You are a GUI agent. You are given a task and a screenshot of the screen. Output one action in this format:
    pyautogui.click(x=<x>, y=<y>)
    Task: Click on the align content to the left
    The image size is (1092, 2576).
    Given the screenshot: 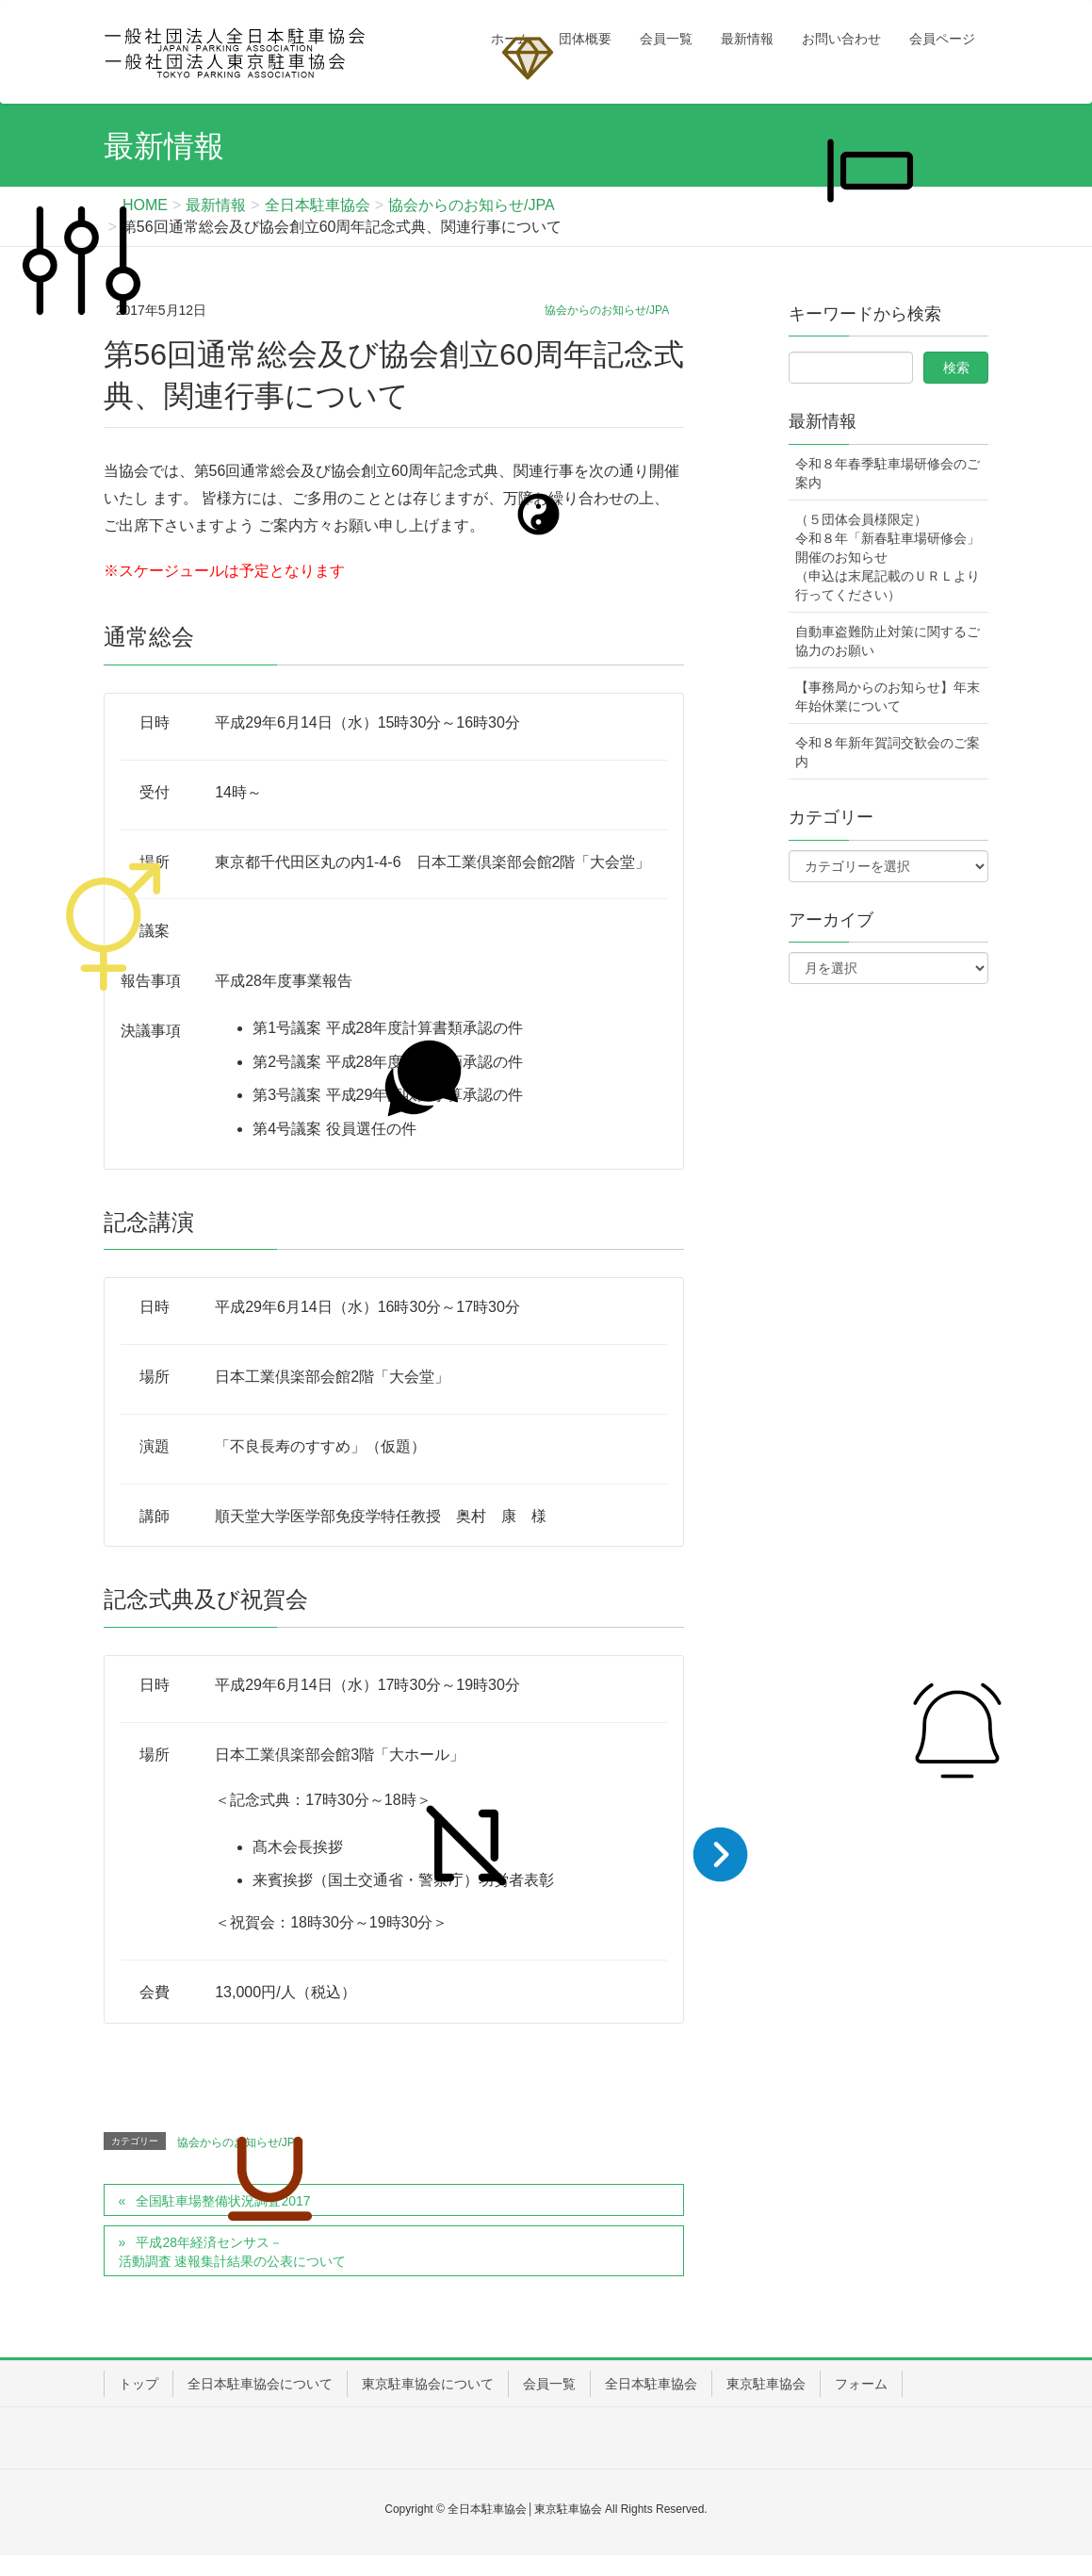 What is the action you would take?
    pyautogui.click(x=869, y=171)
    